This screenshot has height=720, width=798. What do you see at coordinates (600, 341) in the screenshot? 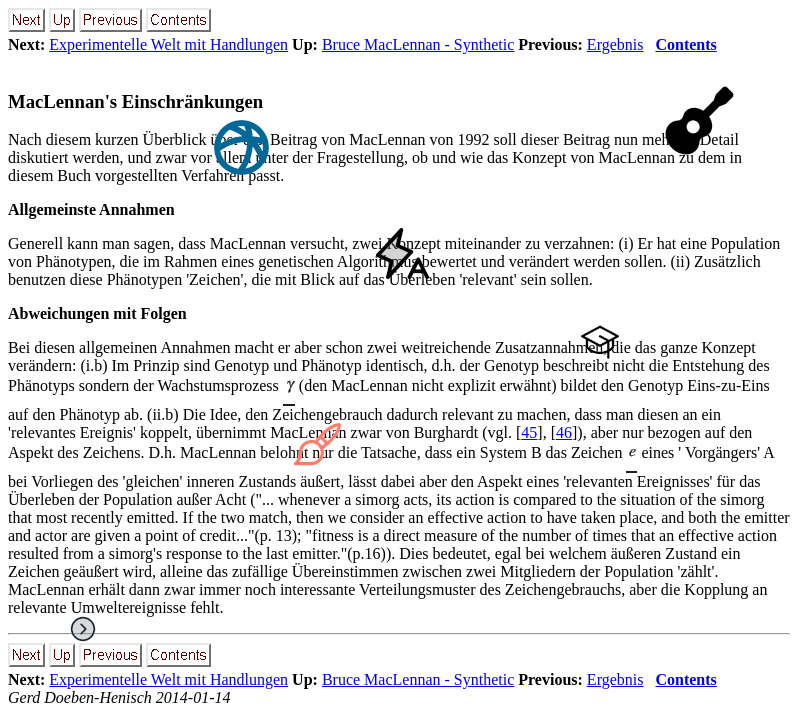
I see `access education or learning resources` at bounding box center [600, 341].